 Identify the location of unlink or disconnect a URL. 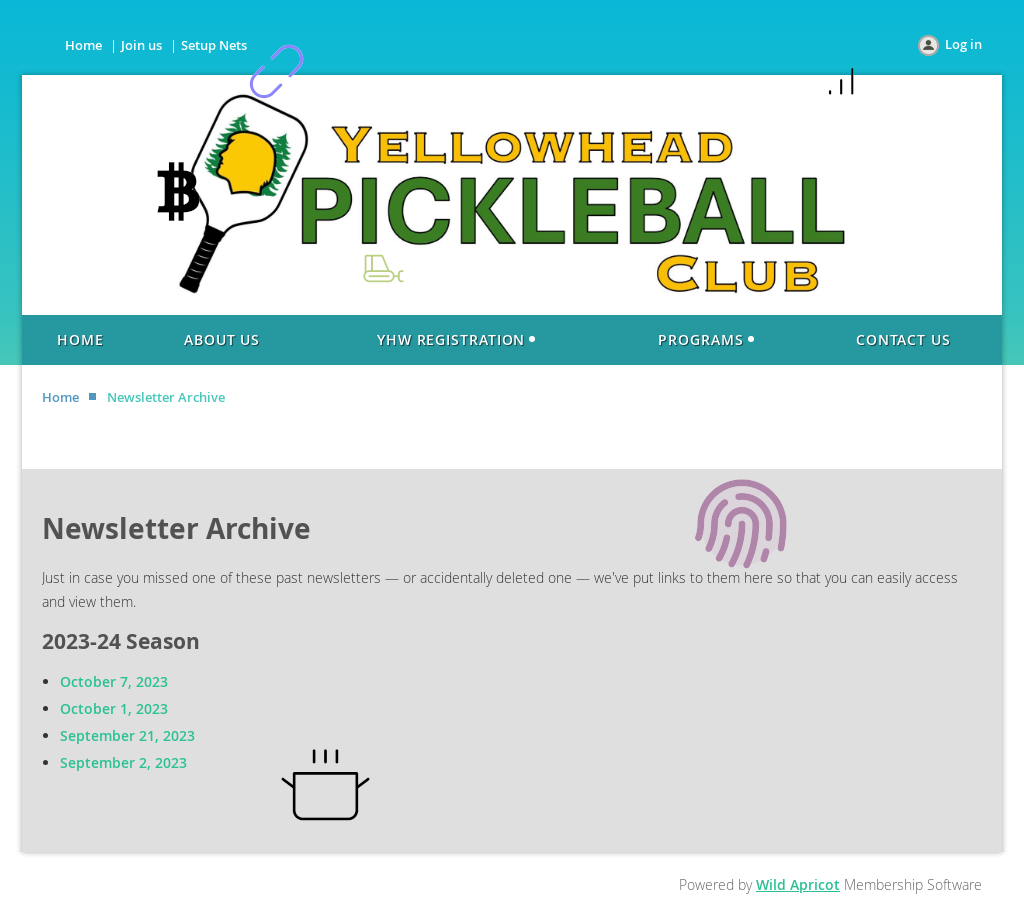
(276, 71).